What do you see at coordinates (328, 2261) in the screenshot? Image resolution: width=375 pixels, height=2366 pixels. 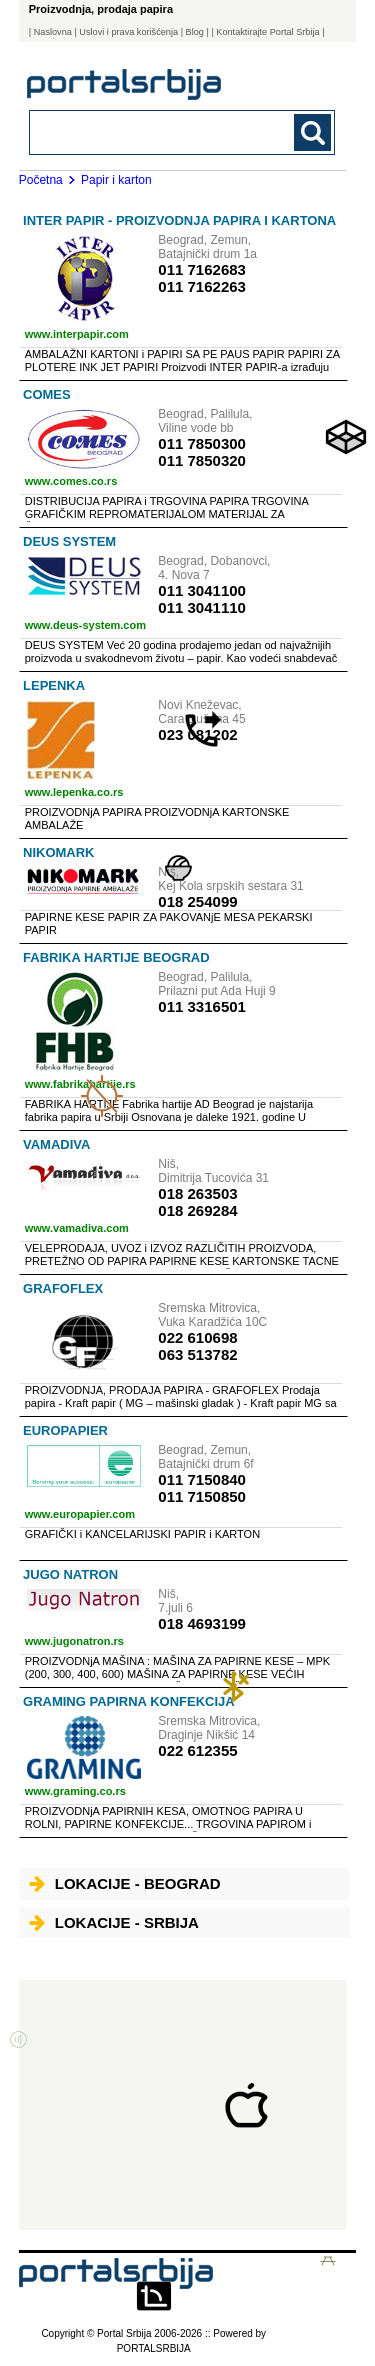 I see `find nearby picnic areas or rest stops` at bounding box center [328, 2261].